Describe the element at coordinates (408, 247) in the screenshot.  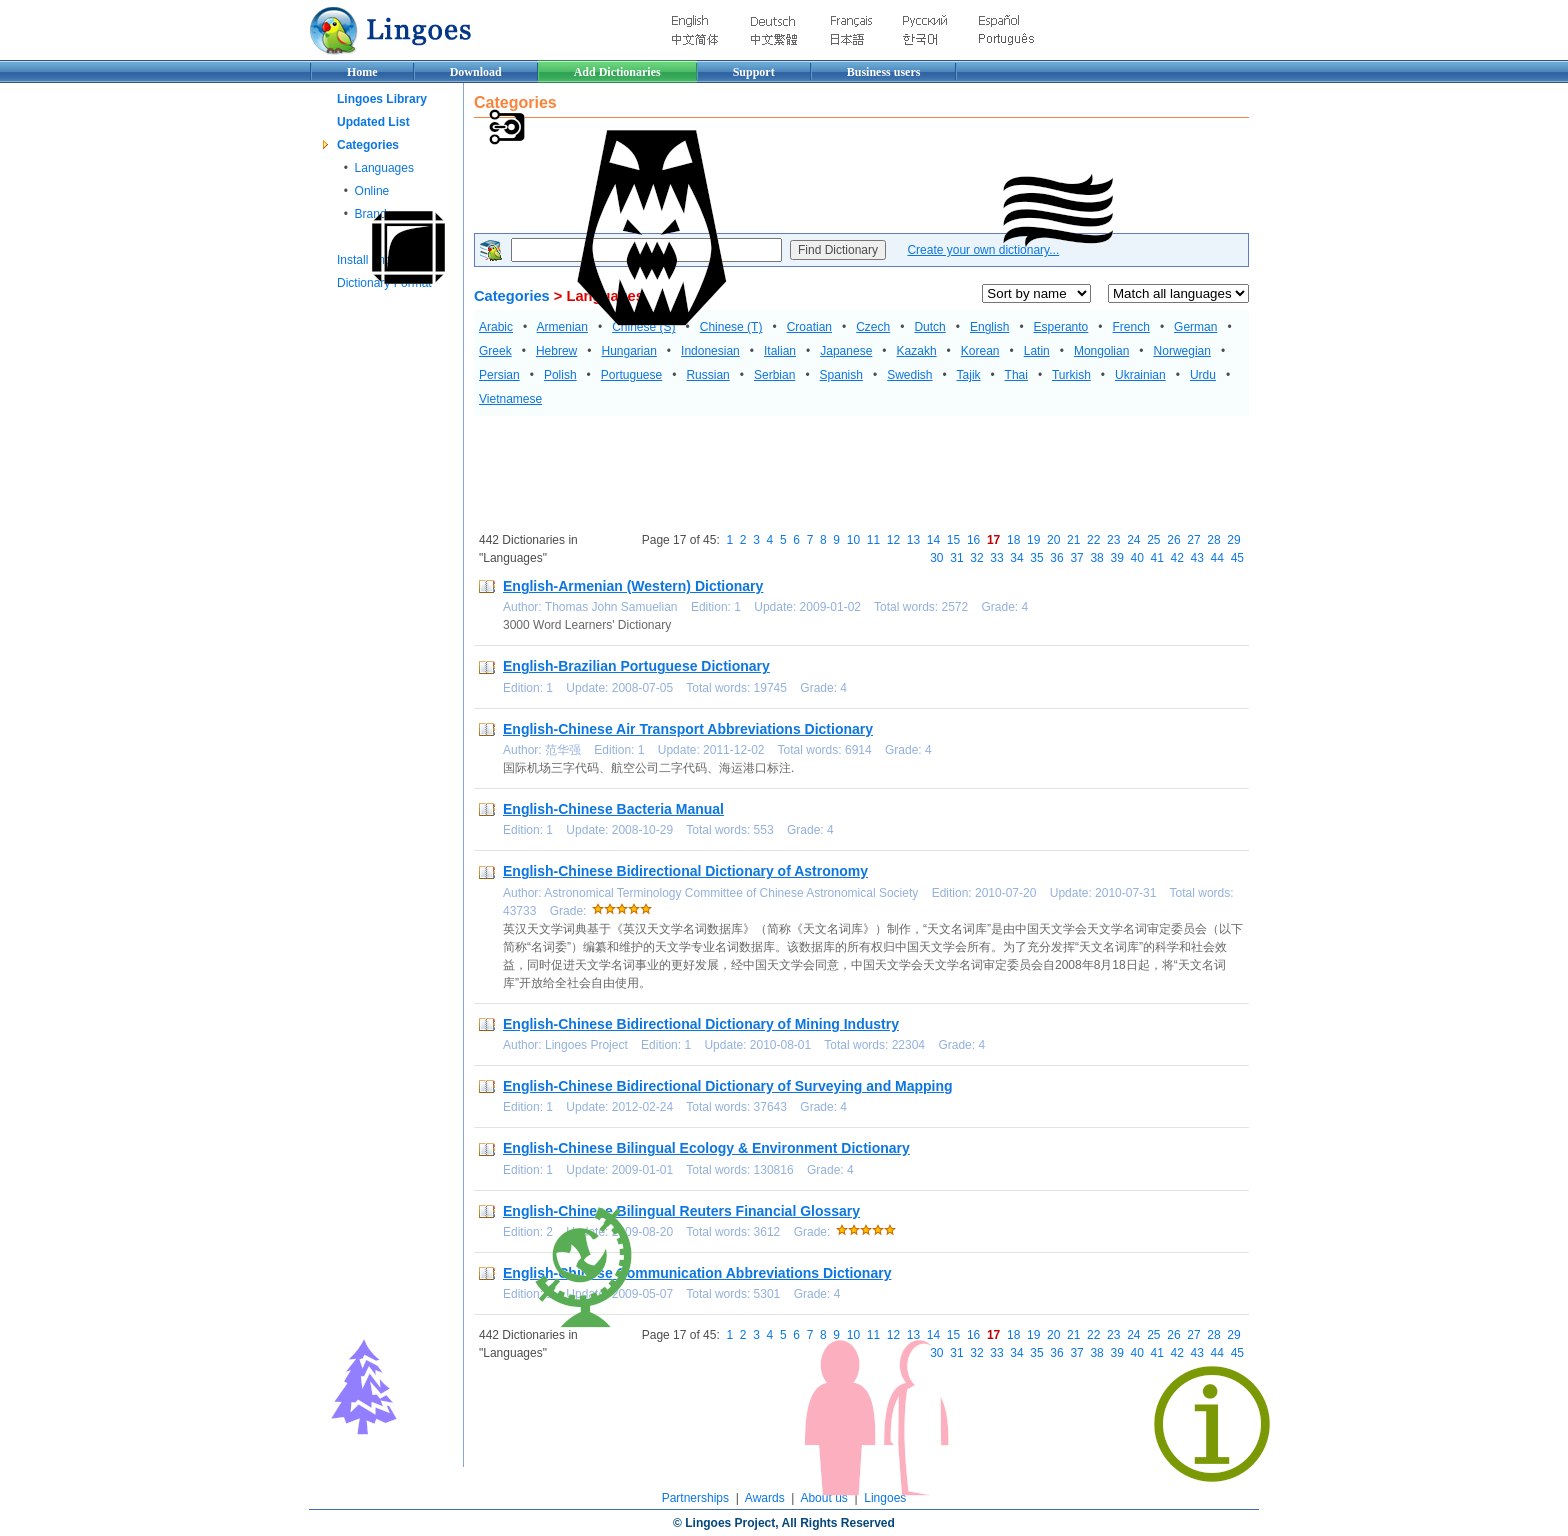
I see `indicates an amethyst gem resource or currency` at that location.